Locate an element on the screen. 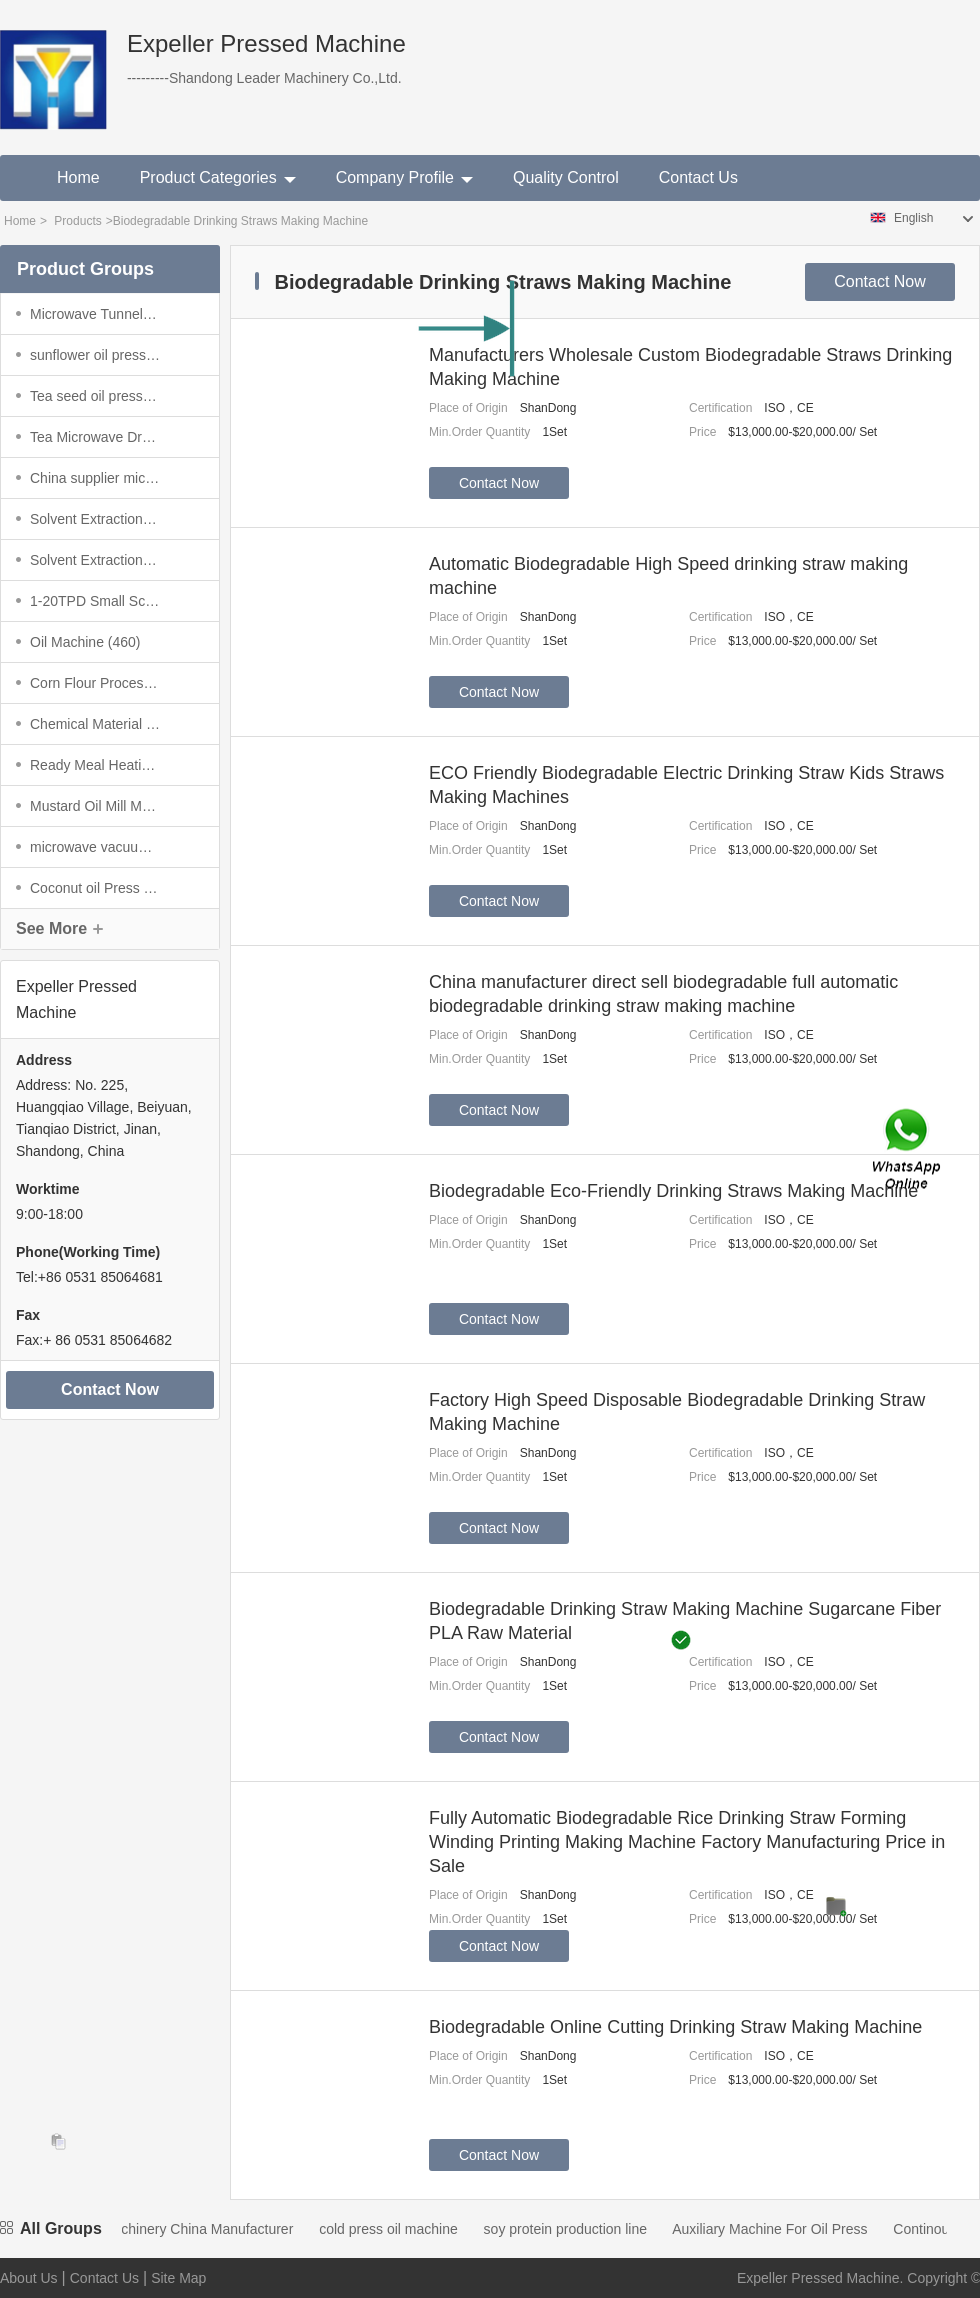 Image resolution: width=980 pixels, height=2298 pixels. go to the last item or page is located at coordinates (466, 328).